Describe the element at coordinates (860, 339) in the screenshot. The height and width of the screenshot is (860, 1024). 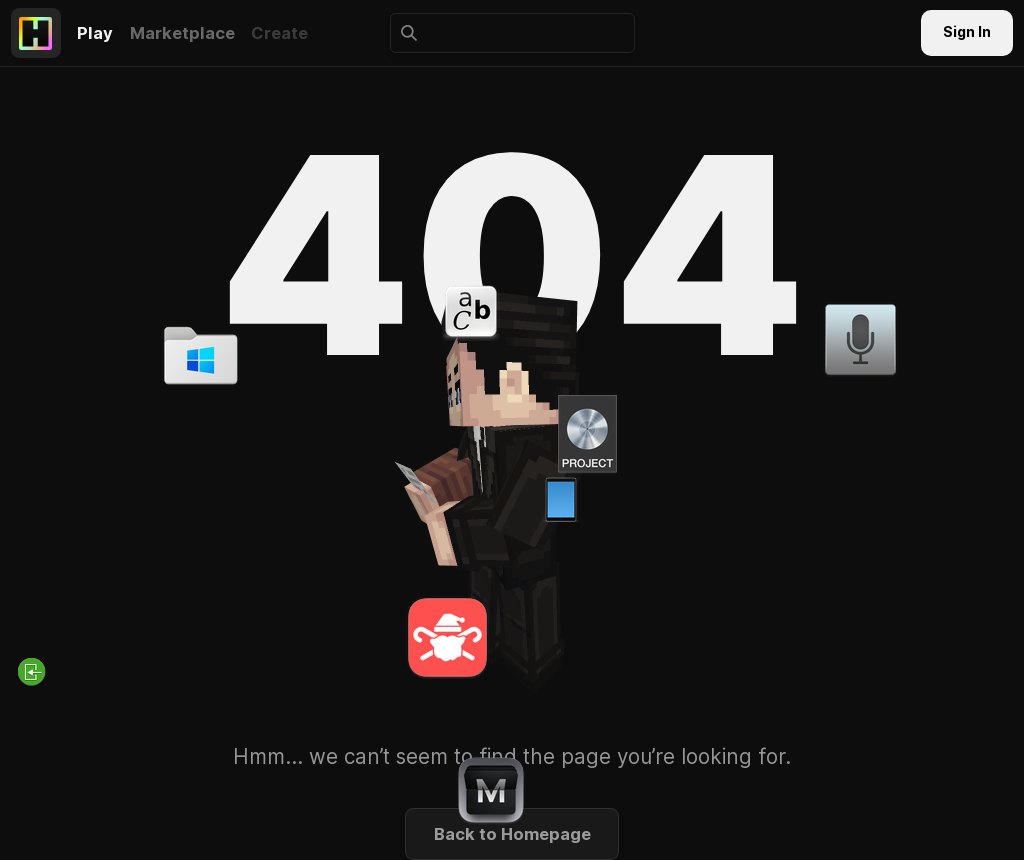
I see `activate voice dictation` at that location.